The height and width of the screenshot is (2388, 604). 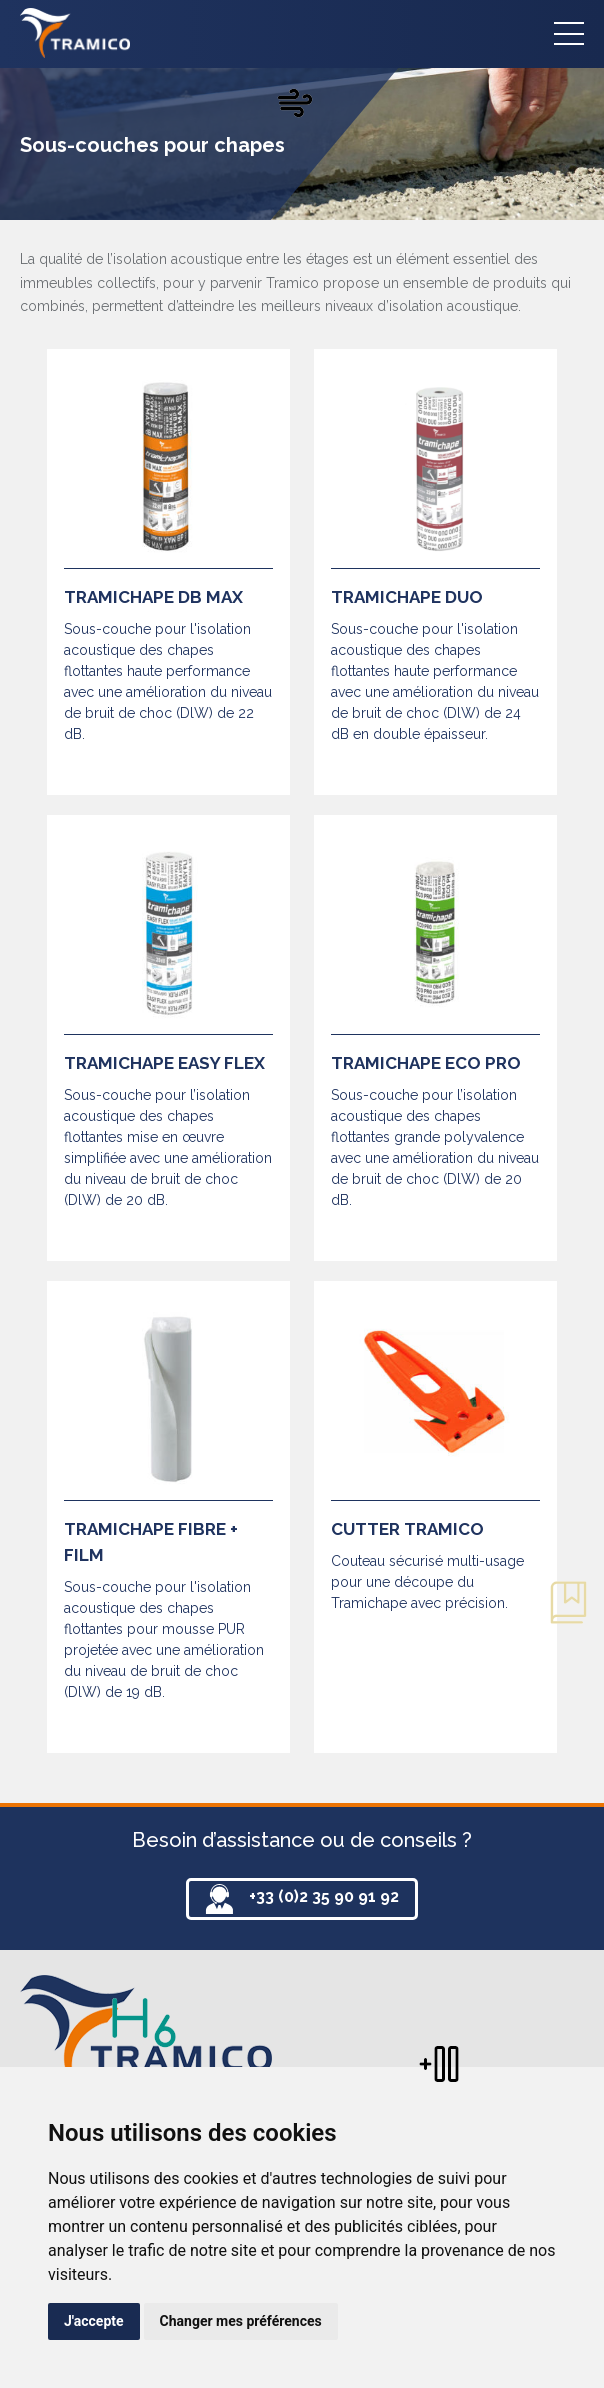 I want to click on view current wind conditions, so click(x=295, y=103).